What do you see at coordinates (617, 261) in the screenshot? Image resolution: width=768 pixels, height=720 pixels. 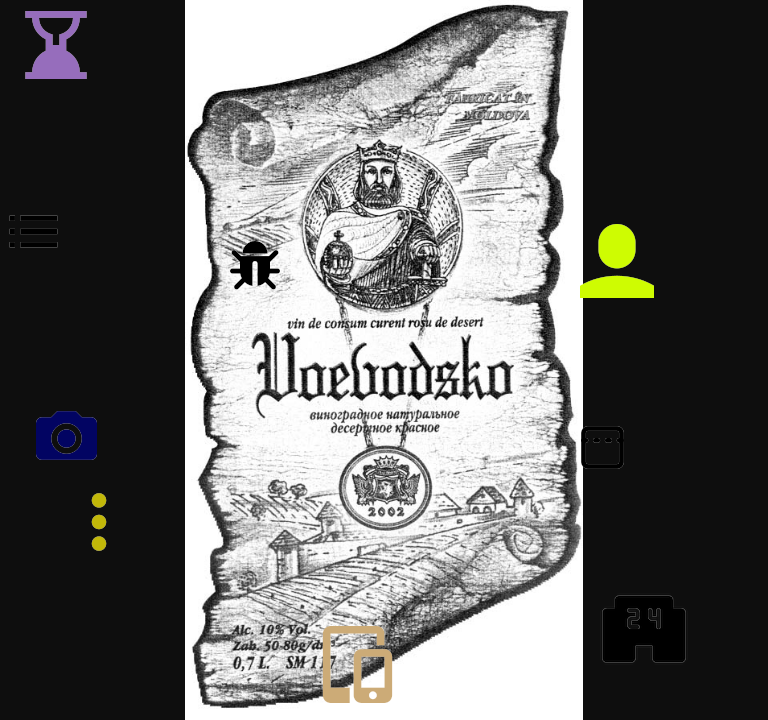 I see `view your profile` at bounding box center [617, 261].